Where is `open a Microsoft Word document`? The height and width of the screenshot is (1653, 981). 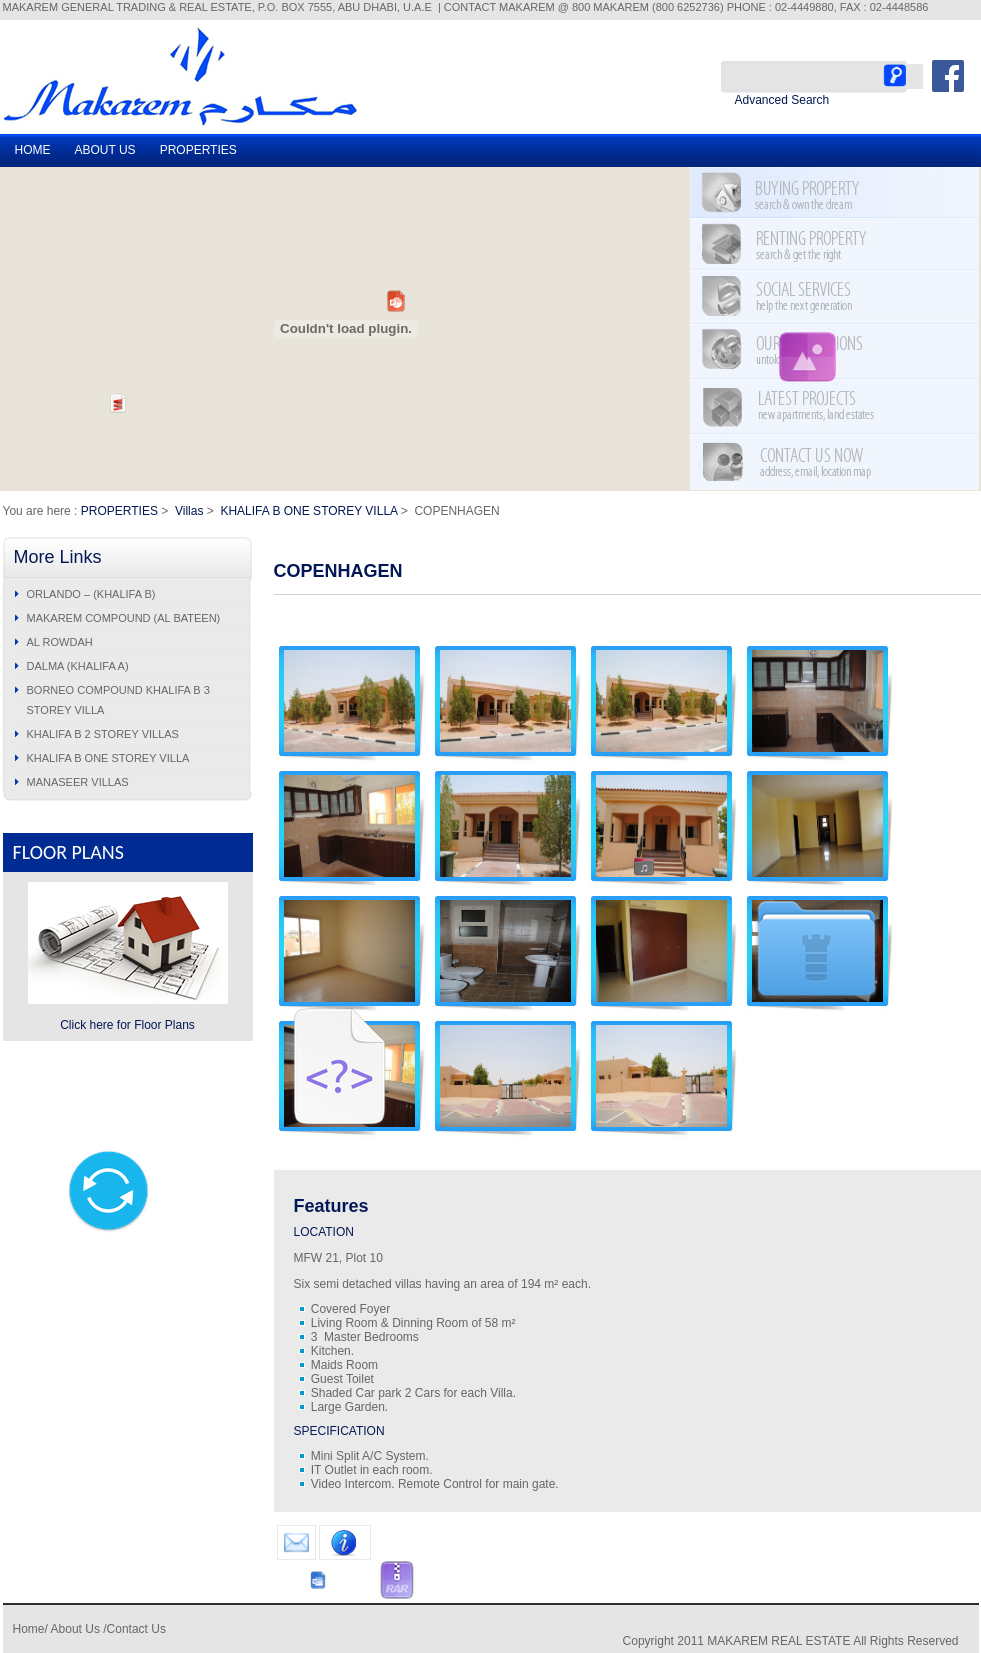
open a Microsoft Word document is located at coordinates (318, 1580).